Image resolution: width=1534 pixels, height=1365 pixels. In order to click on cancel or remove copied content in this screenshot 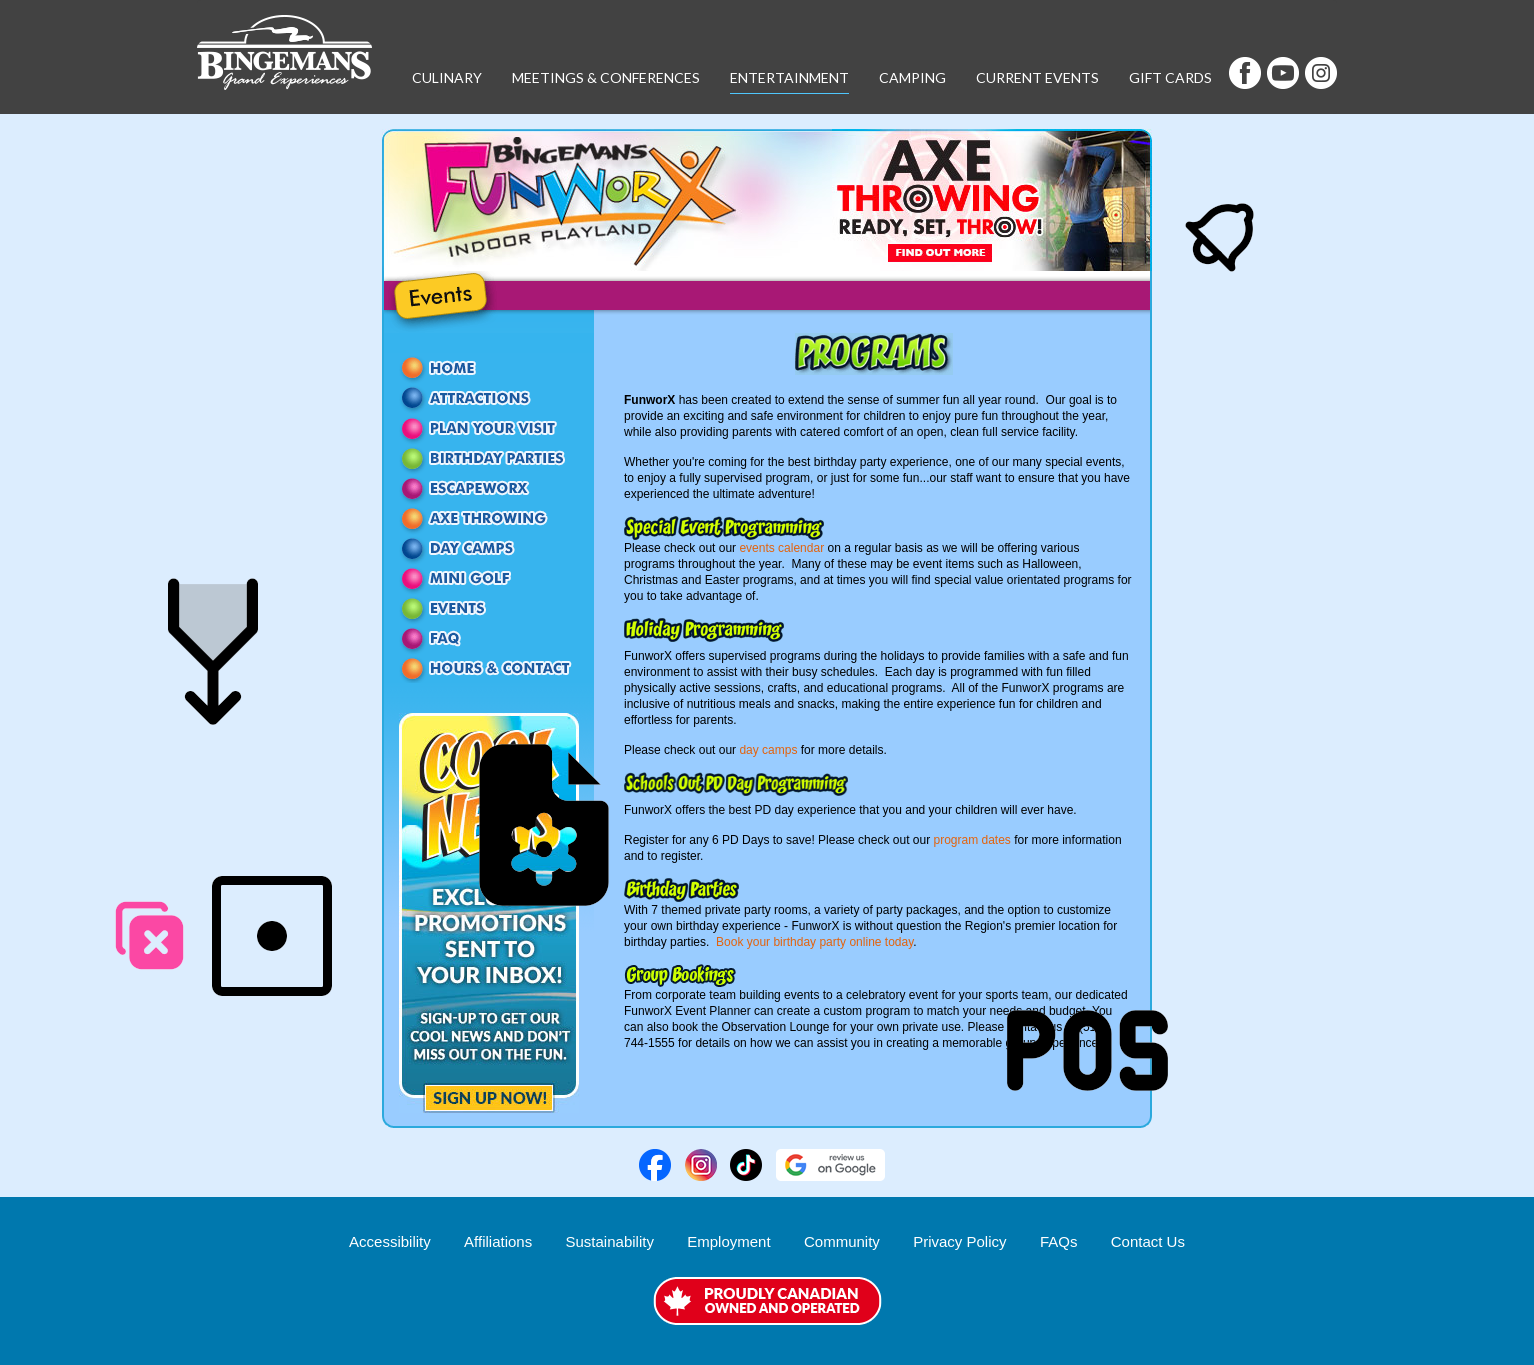, I will do `click(149, 935)`.